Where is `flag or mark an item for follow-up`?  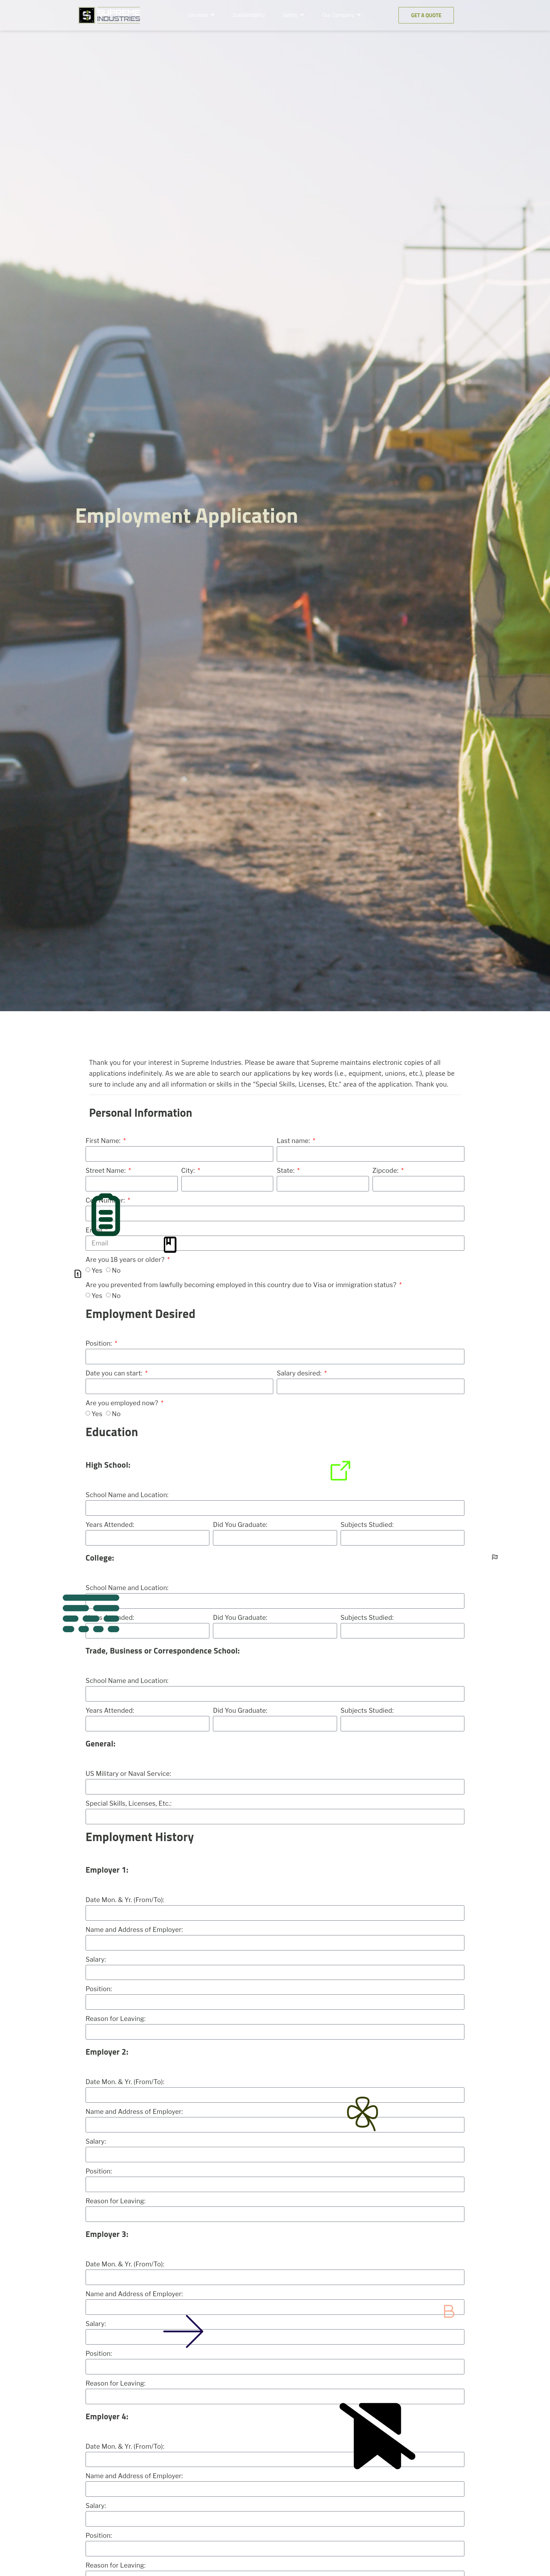 flag or mark an item for follow-up is located at coordinates (495, 1557).